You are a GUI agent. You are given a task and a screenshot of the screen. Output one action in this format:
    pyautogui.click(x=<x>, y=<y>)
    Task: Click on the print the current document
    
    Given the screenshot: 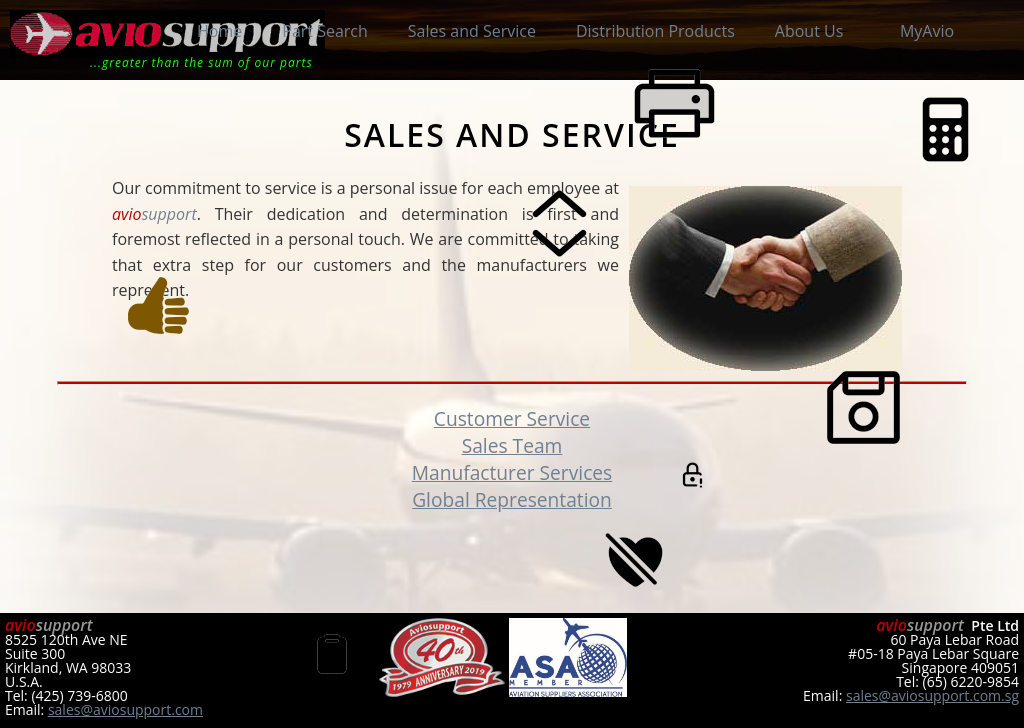 What is the action you would take?
    pyautogui.click(x=674, y=103)
    